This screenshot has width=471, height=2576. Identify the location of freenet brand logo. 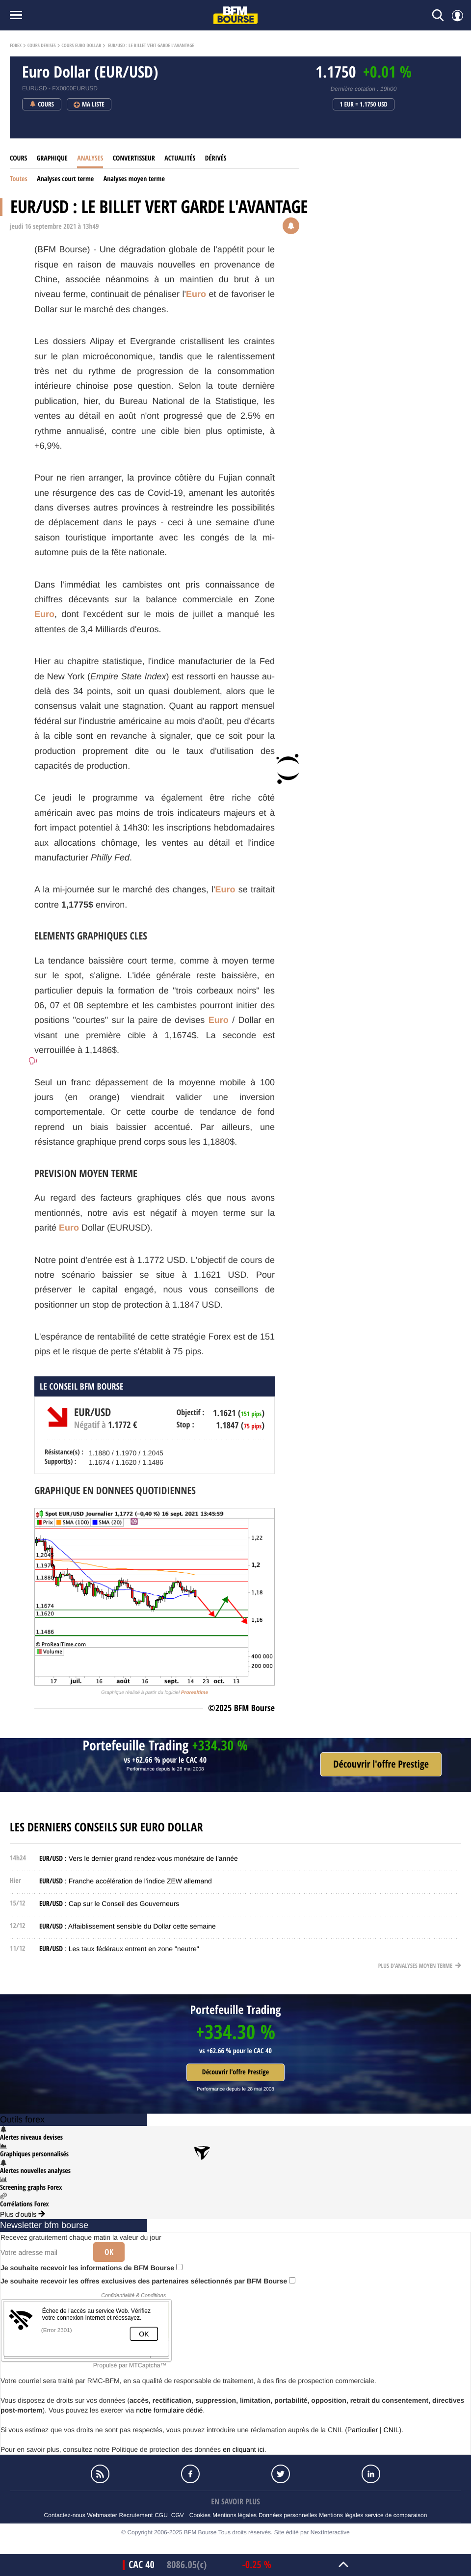
(202, 2153).